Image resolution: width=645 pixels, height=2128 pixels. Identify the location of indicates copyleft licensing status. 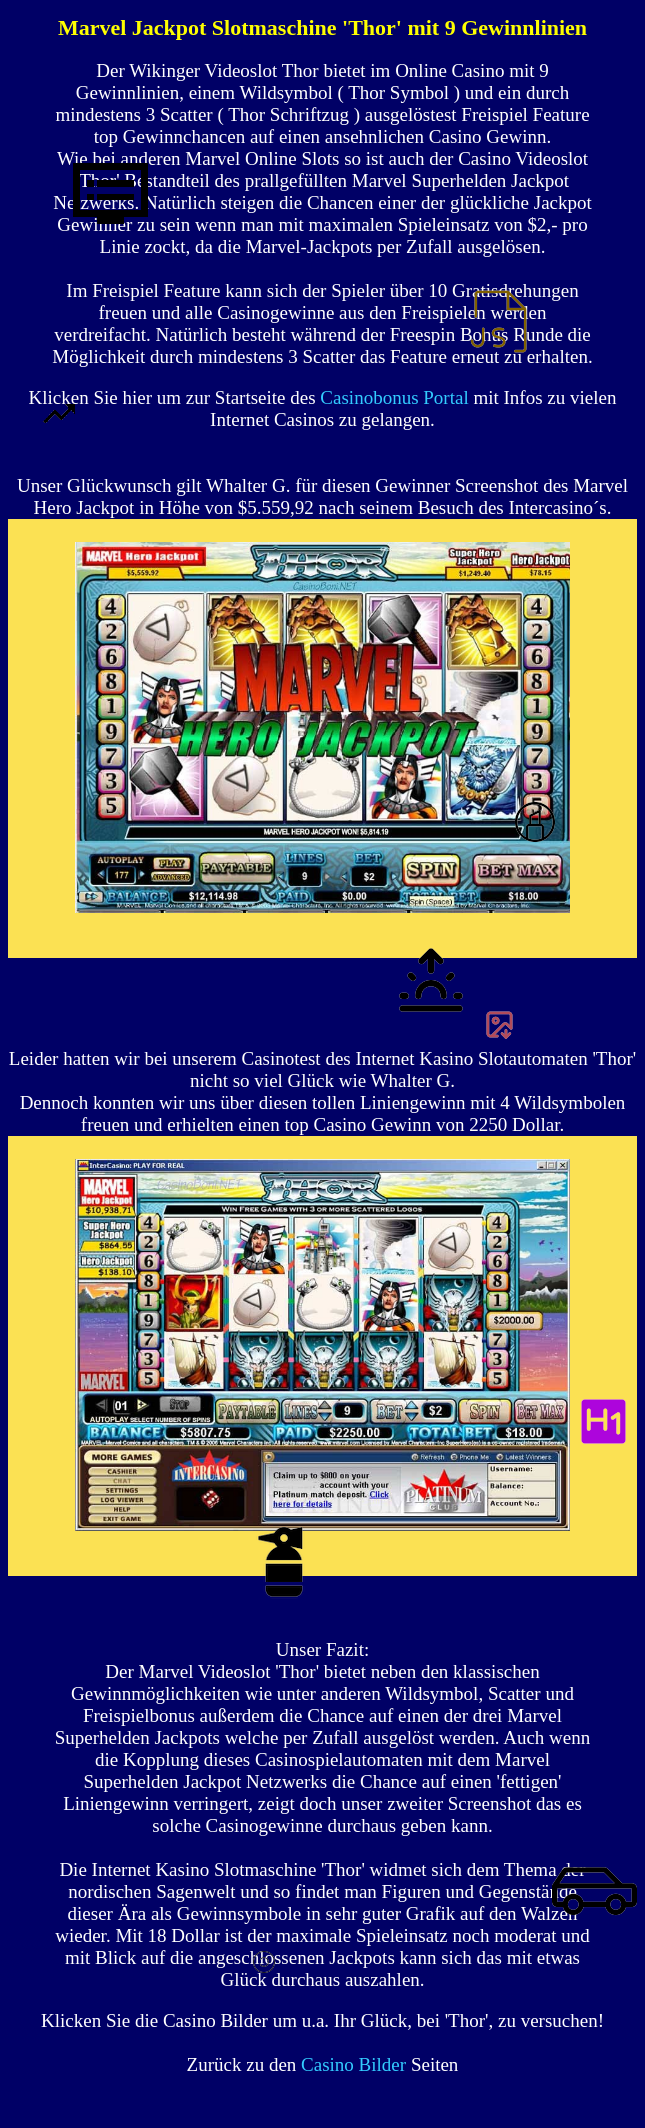
(264, 1962).